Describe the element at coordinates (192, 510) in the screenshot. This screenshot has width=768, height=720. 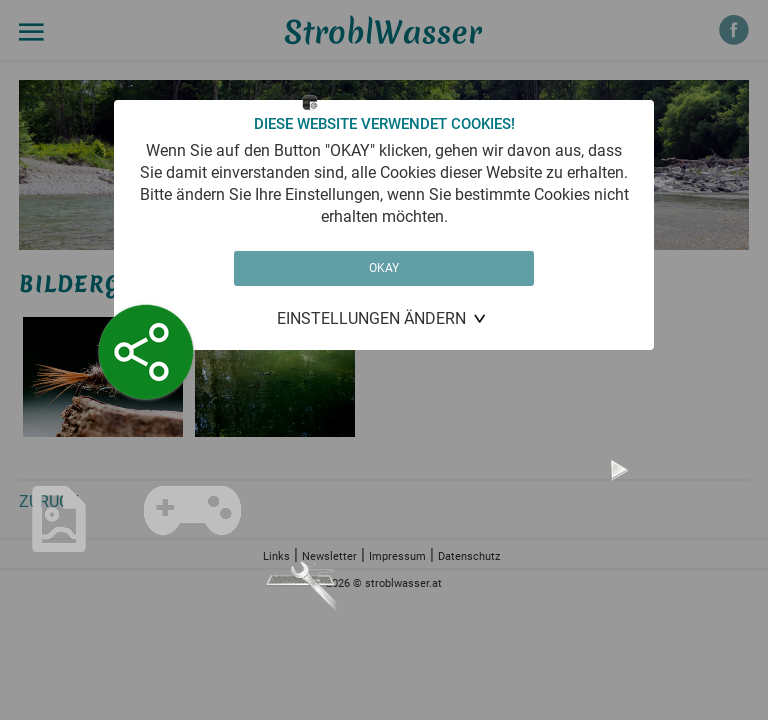
I see `game controller input device` at that location.